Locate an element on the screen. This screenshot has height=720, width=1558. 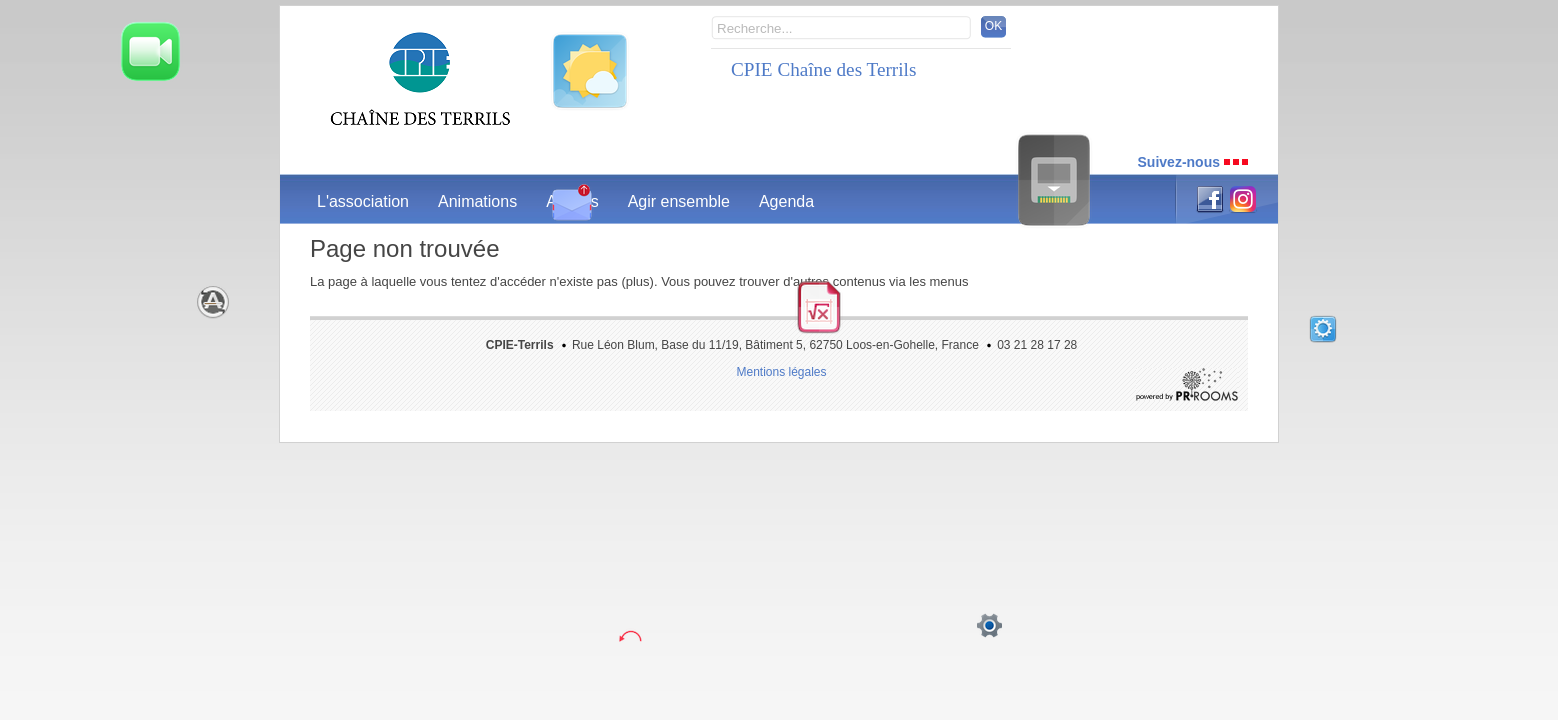
undo the last action is located at coordinates (631, 636).